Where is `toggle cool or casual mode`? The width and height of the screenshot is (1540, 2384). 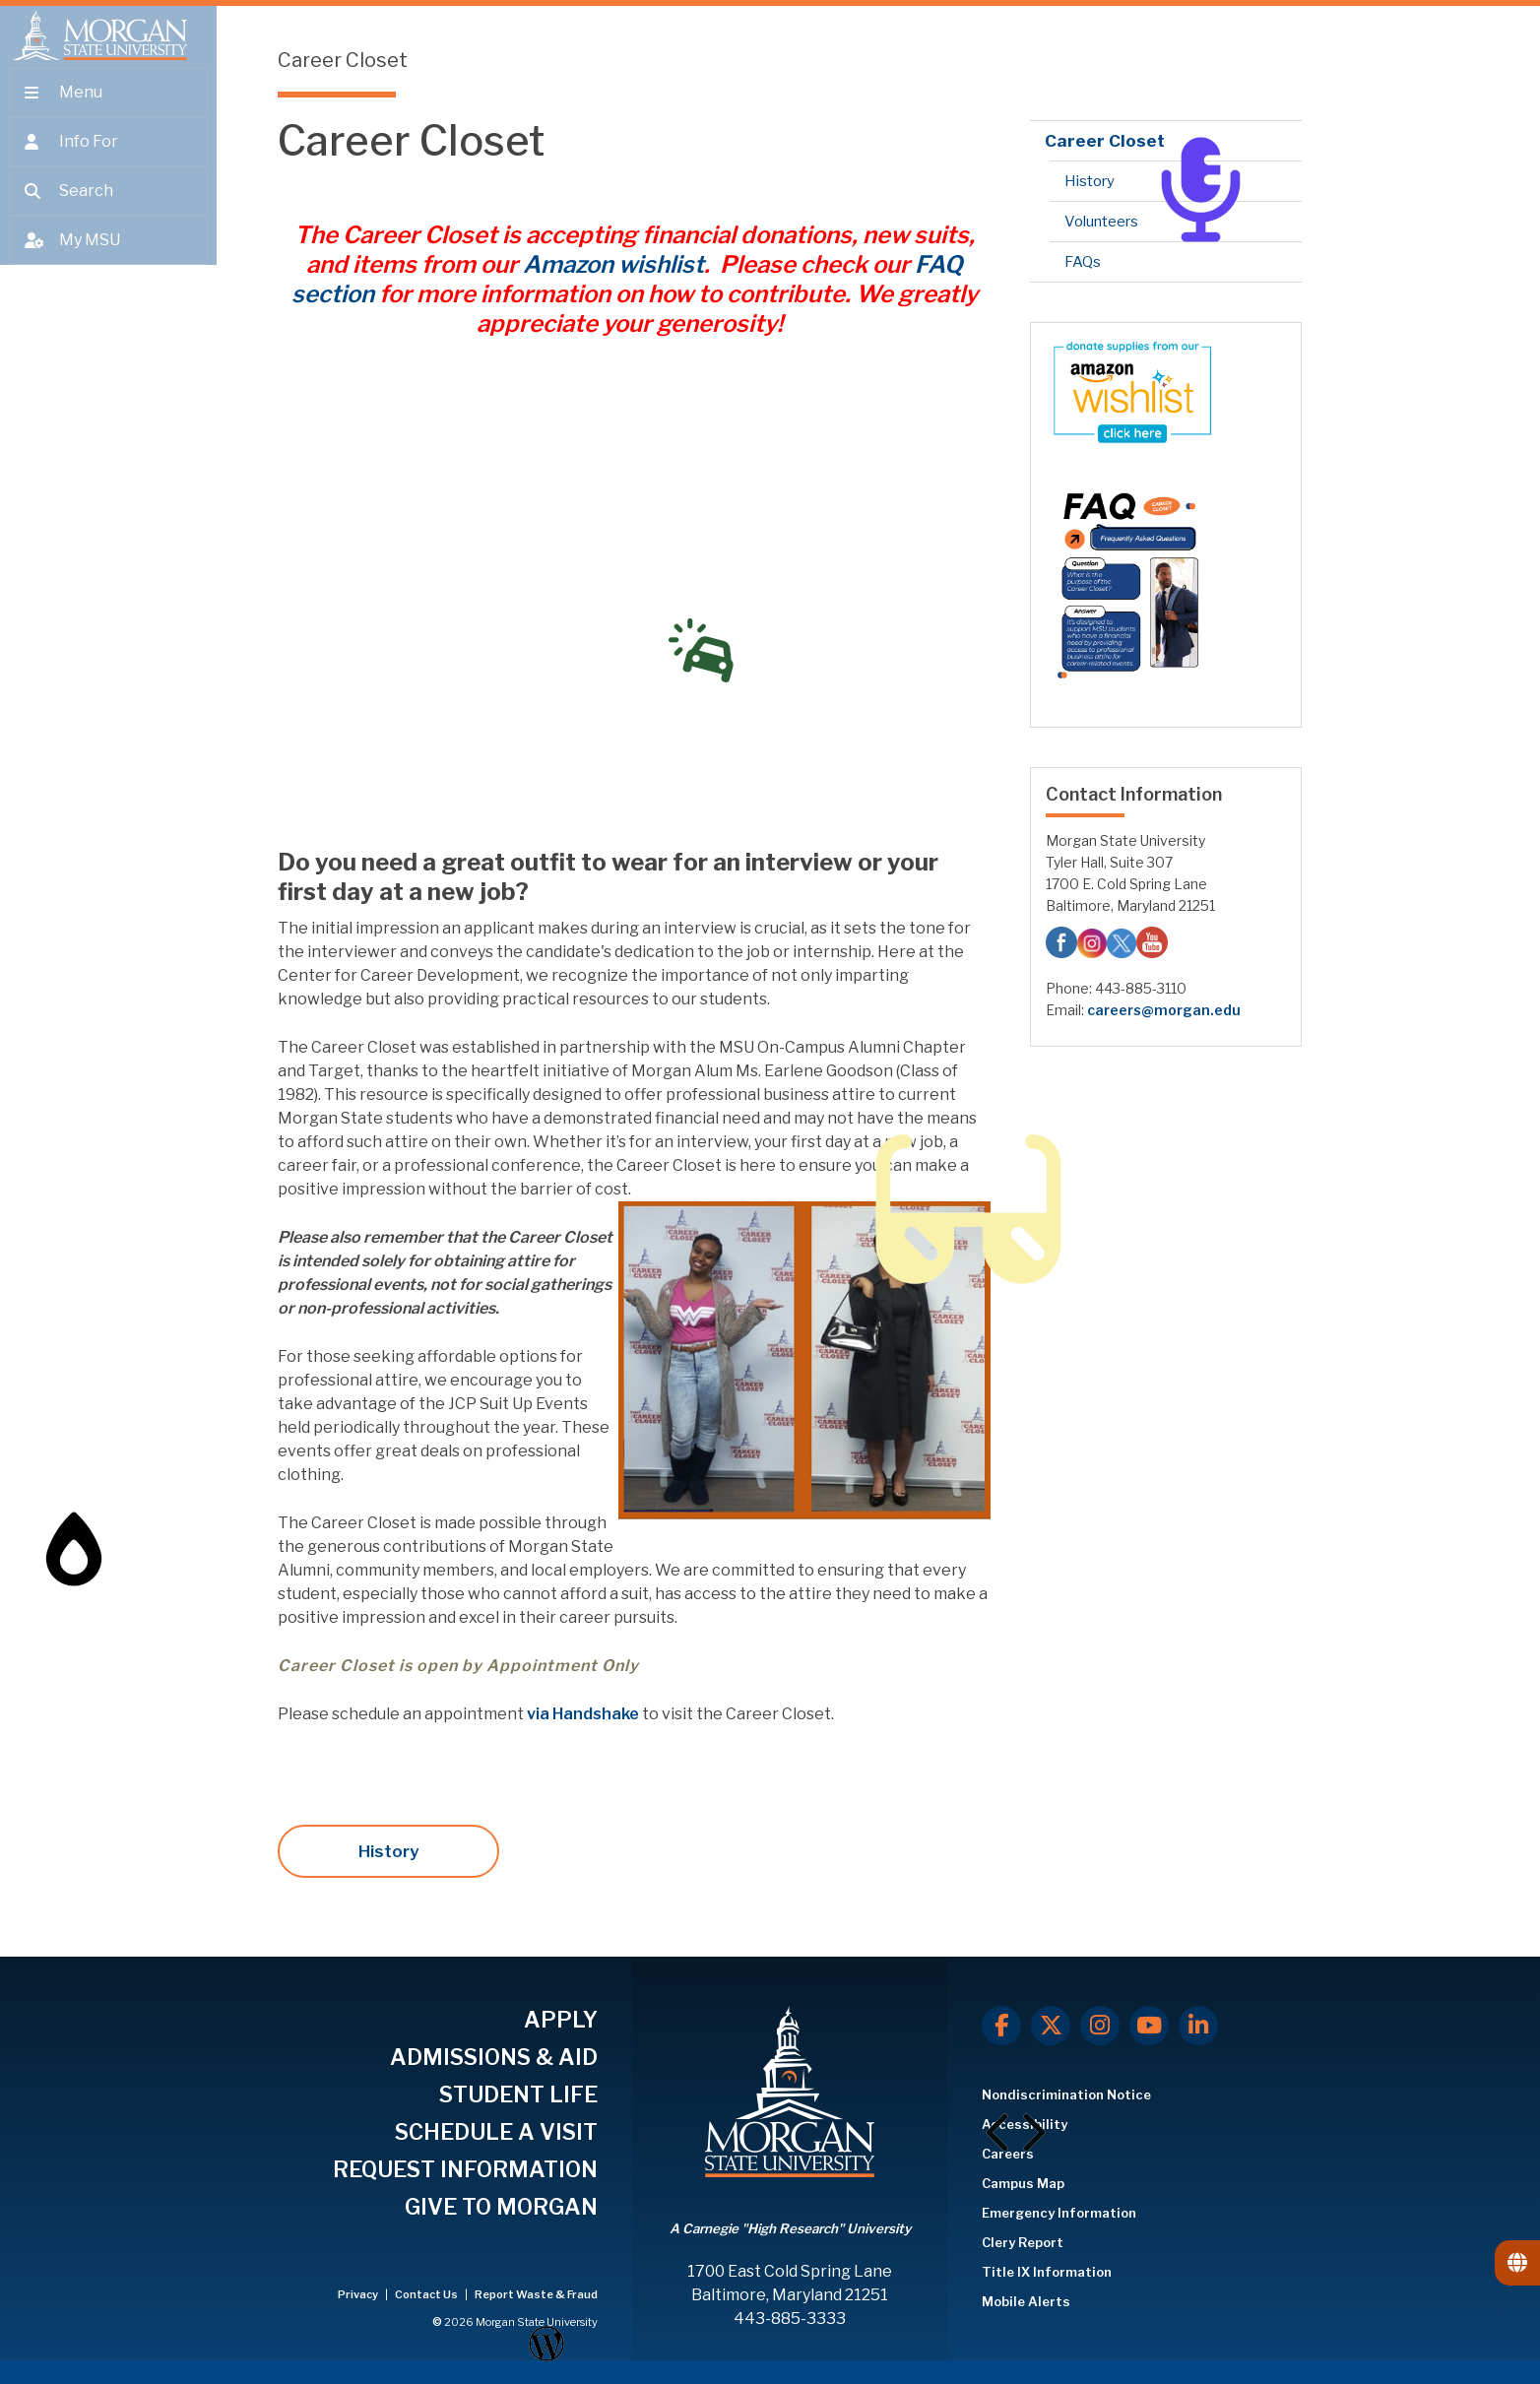 toggle cool or casual mode is located at coordinates (968, 1212).